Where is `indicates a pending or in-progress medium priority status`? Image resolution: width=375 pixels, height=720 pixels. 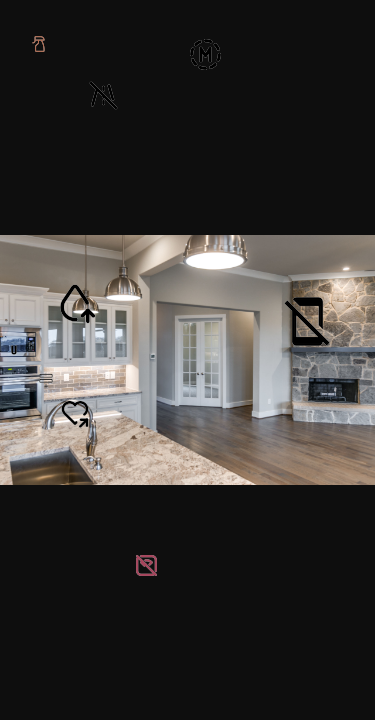 indicates a pending or in-progress medium priority status is located at coordinates (205, 54).